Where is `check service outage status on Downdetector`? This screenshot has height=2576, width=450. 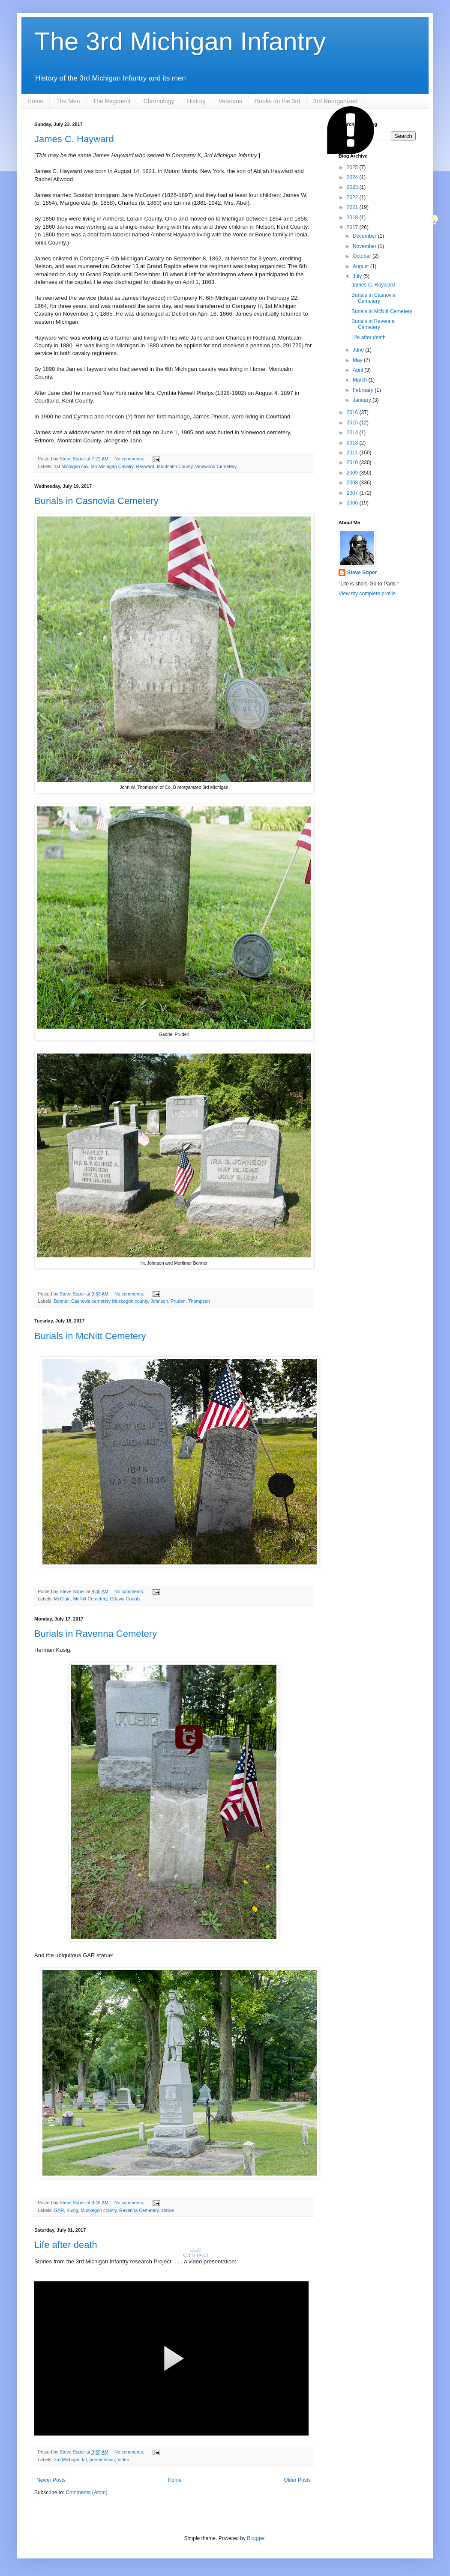
check service outage status on Downdetector is located at coordinates (351, 130).